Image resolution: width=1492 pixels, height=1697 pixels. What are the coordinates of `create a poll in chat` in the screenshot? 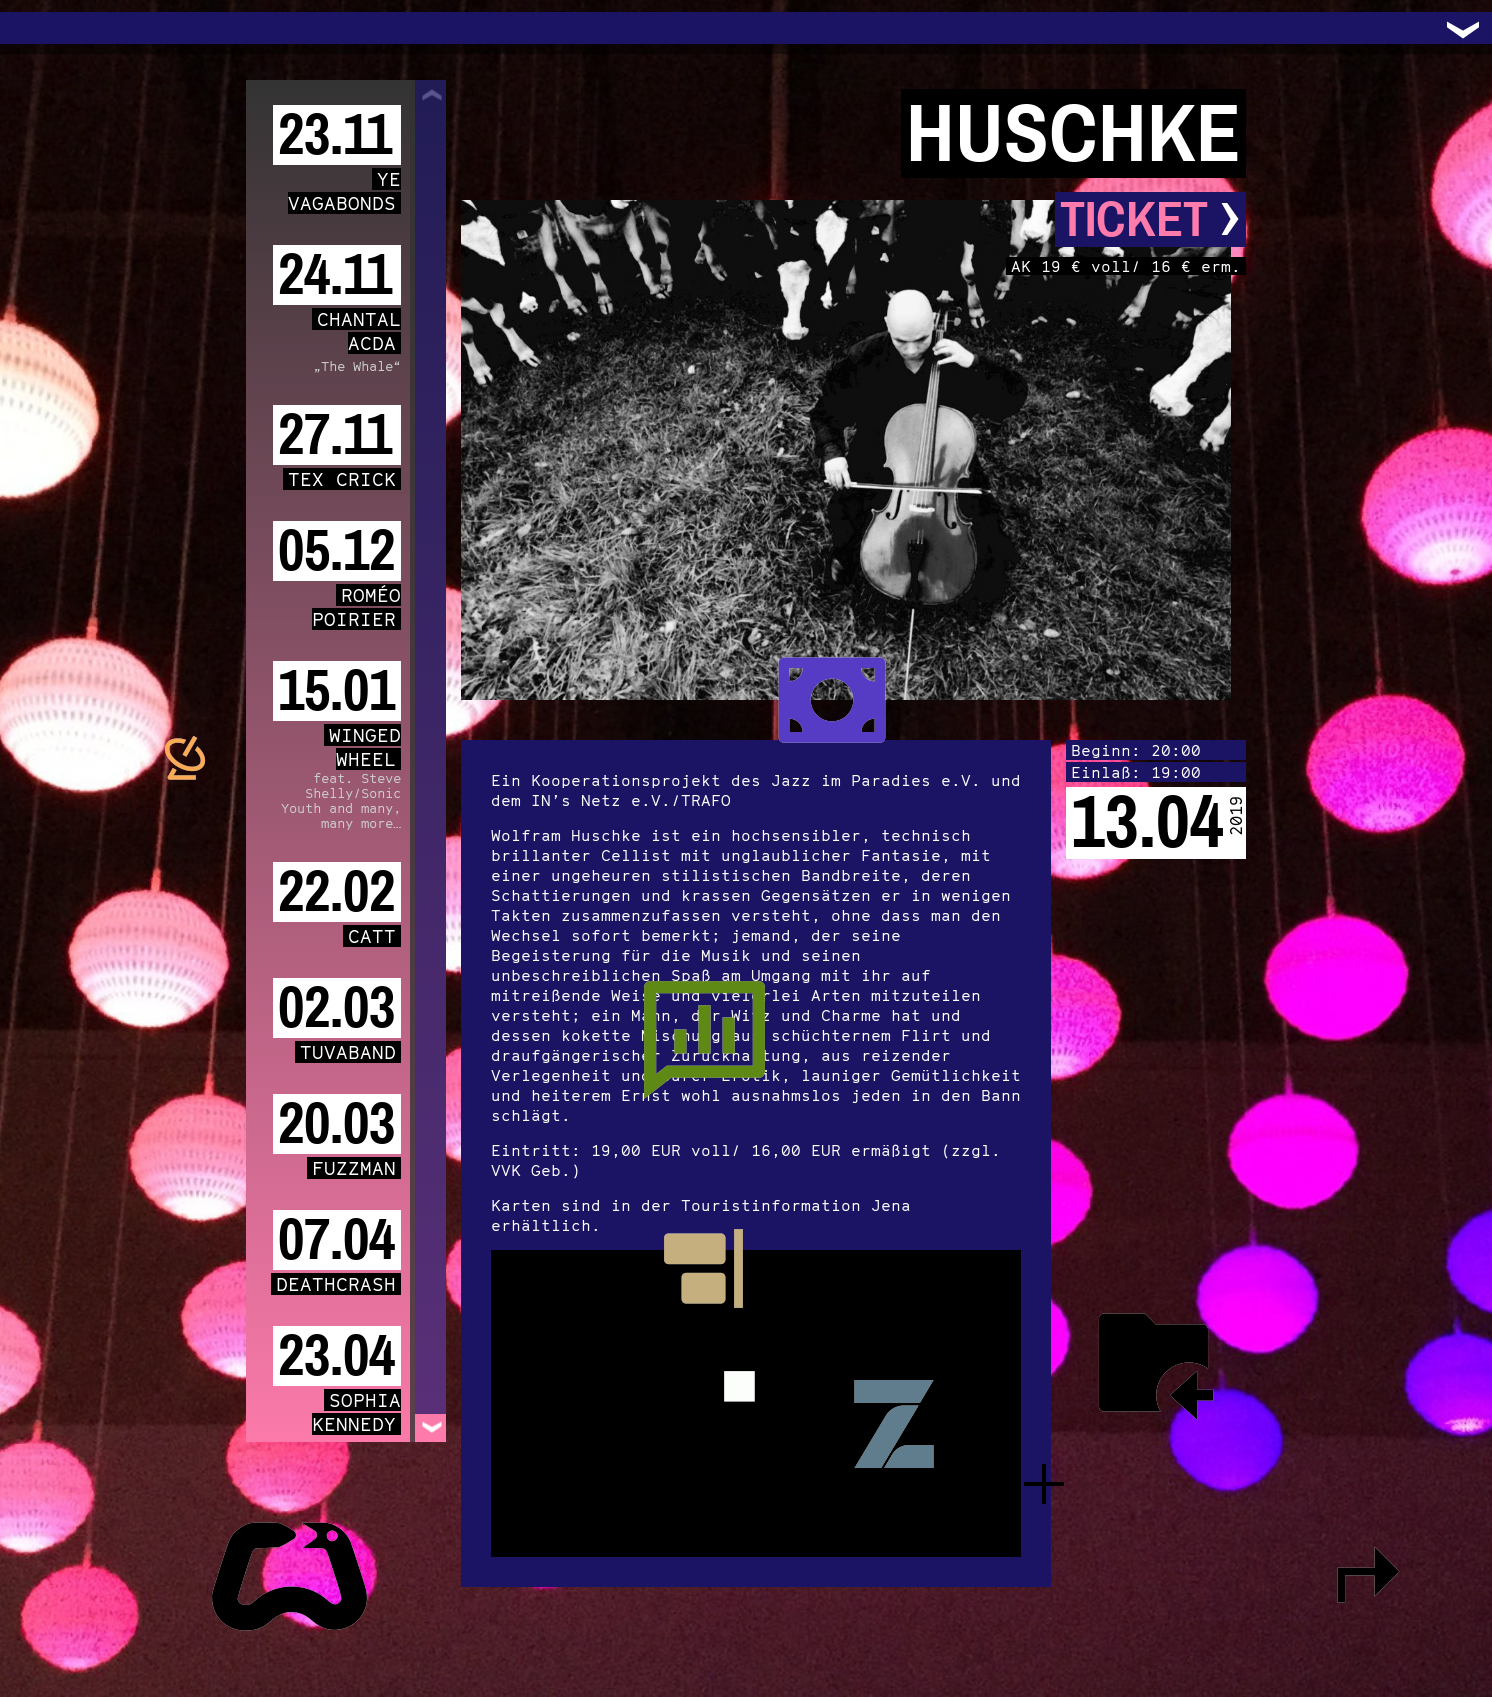 It's located at (704, 1035).